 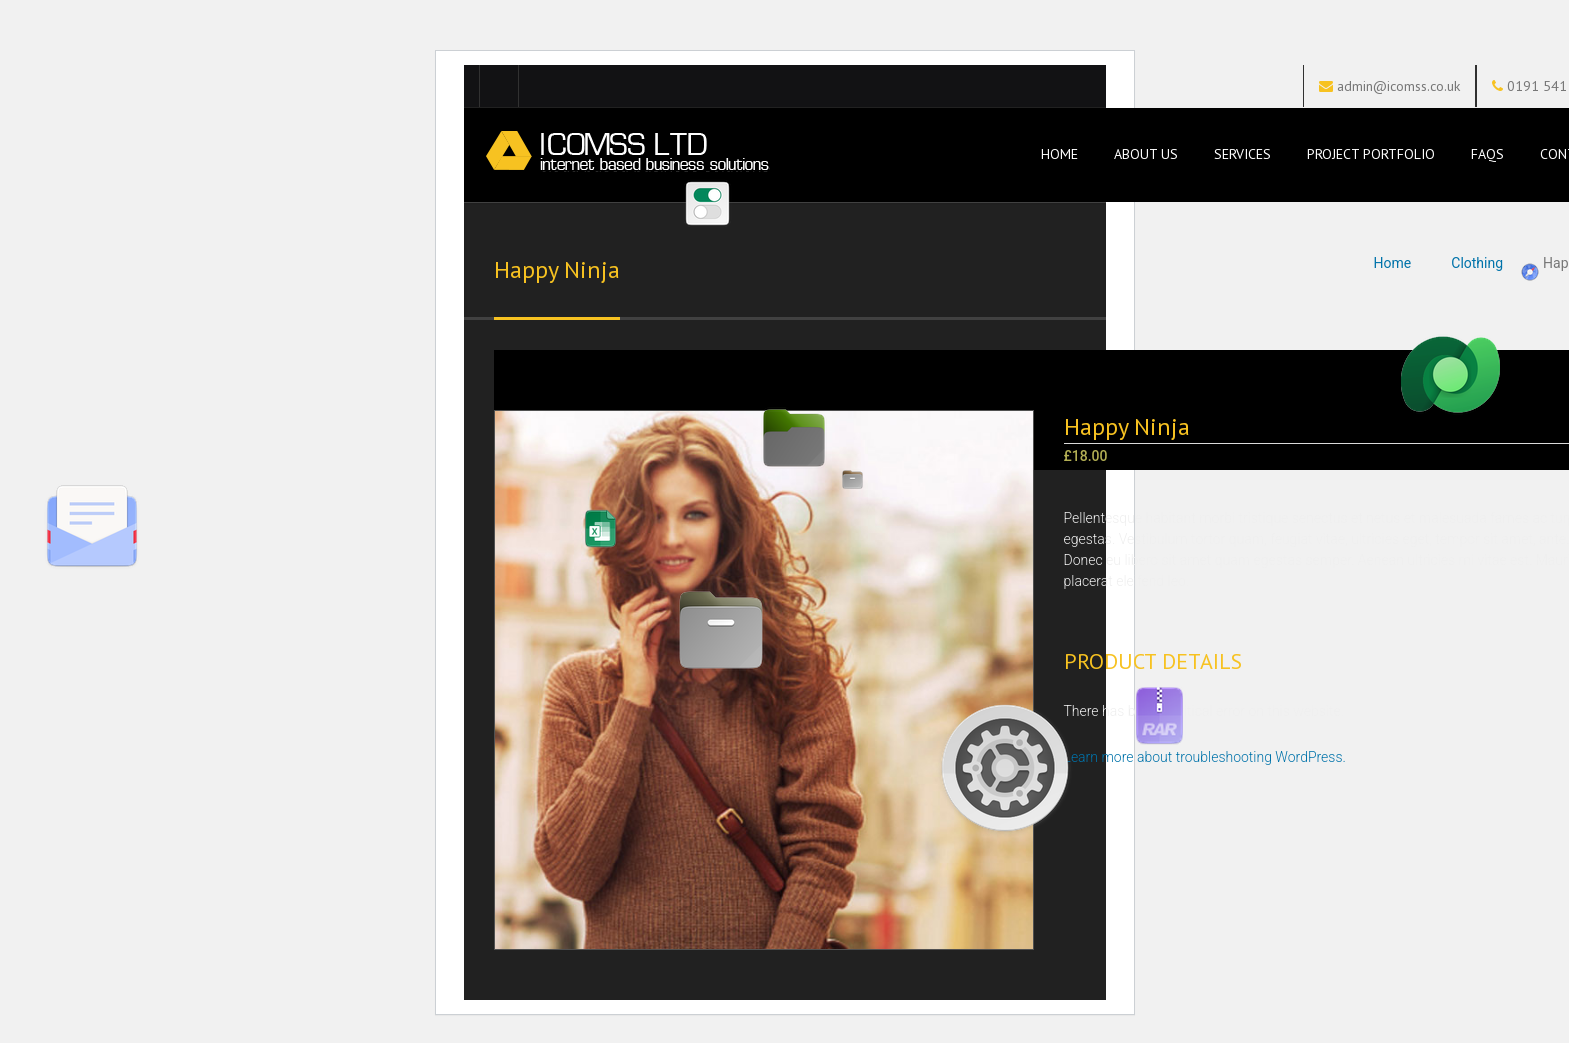 I want to click on open an excel spreadsheet file, so click(x=600, y=528).